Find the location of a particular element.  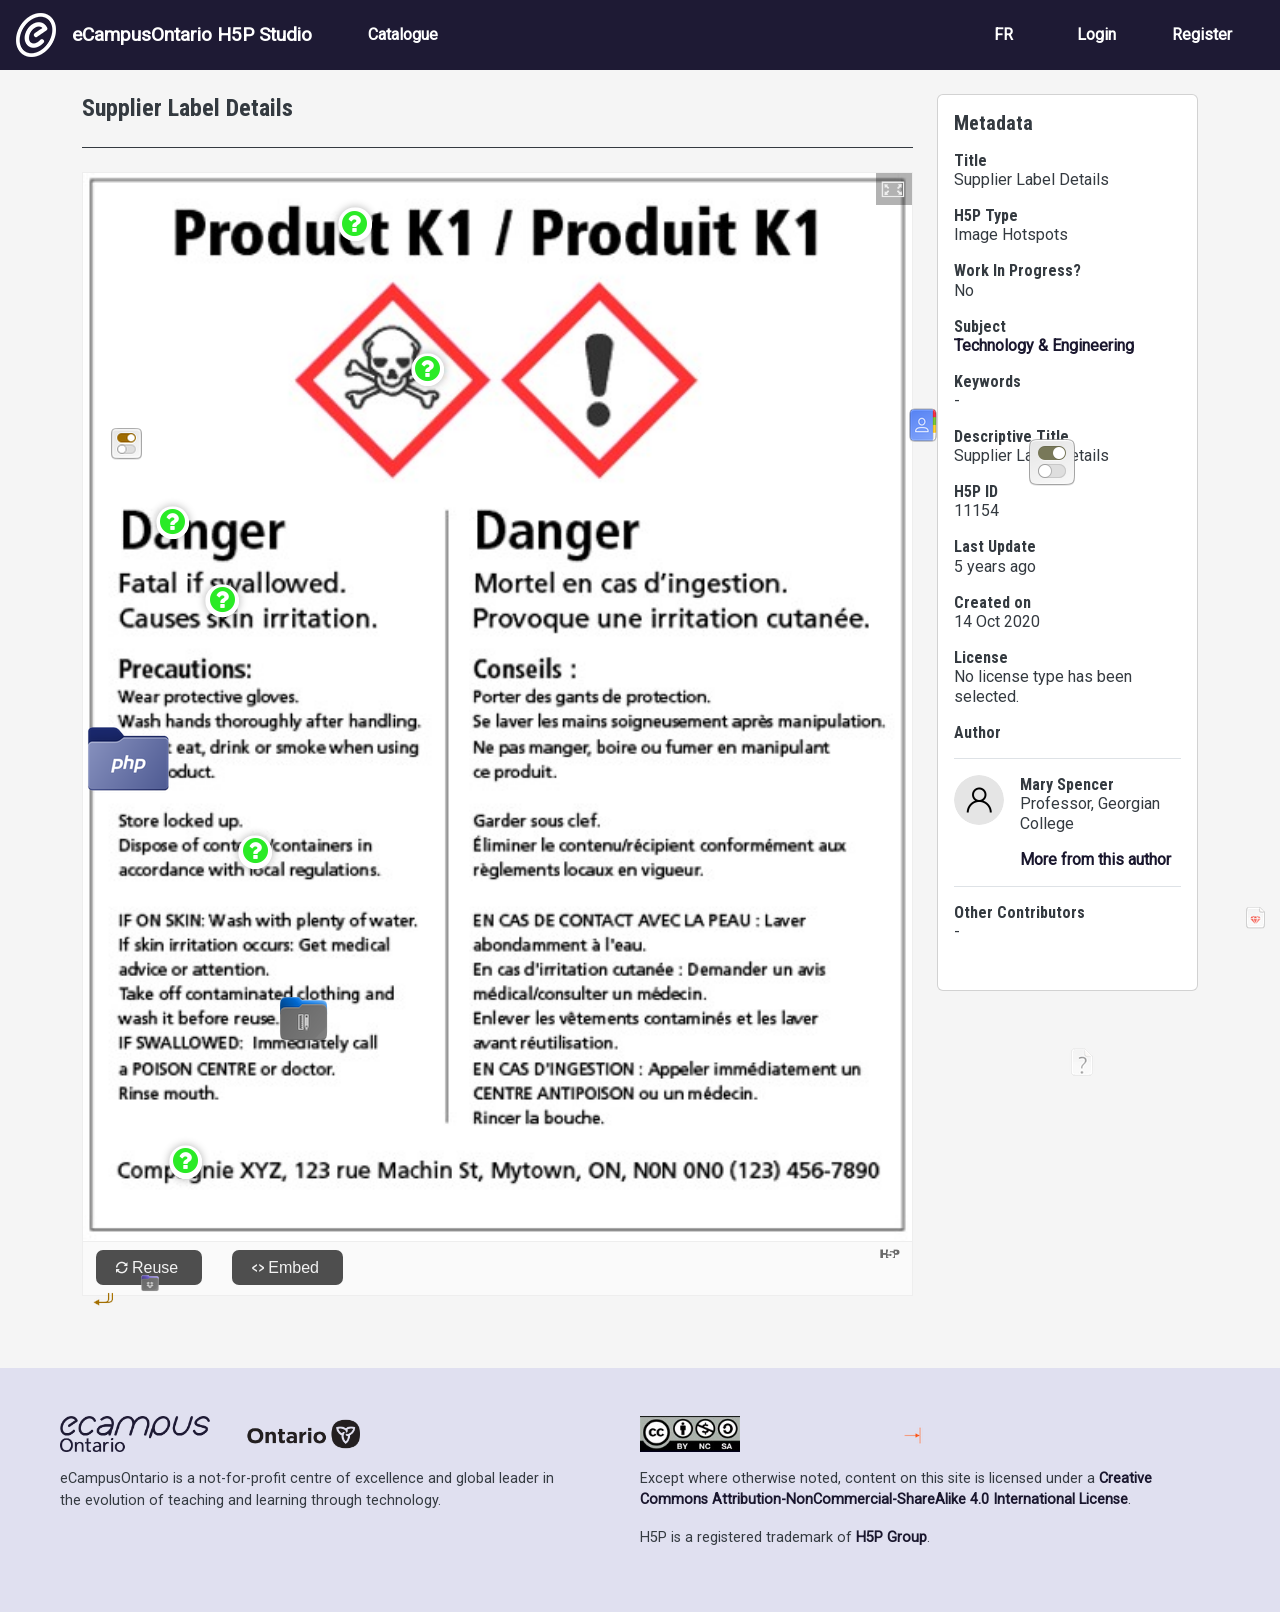

reply to all recipients of an email is located at coordinates (103, 1298).